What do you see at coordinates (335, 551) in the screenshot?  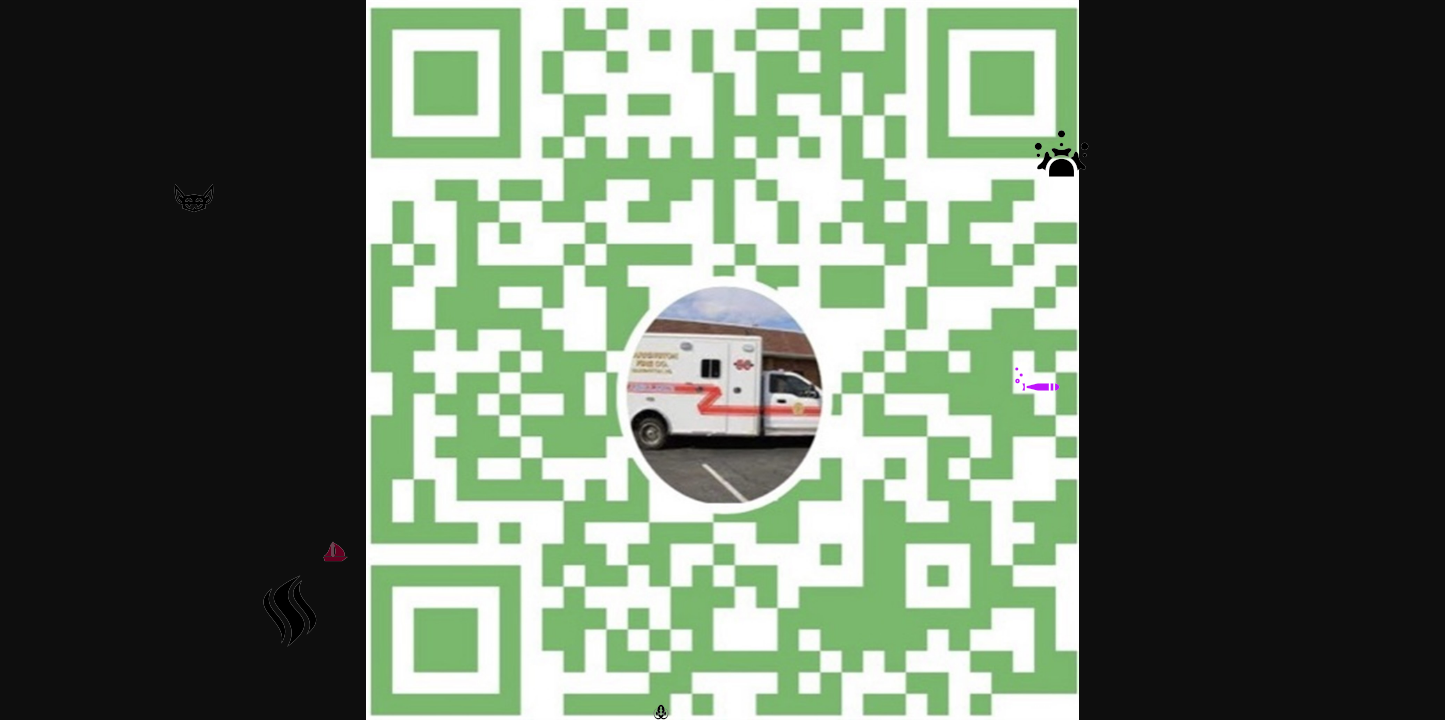 I see `access sailing or boating activities` at bounding box center [335, 551].